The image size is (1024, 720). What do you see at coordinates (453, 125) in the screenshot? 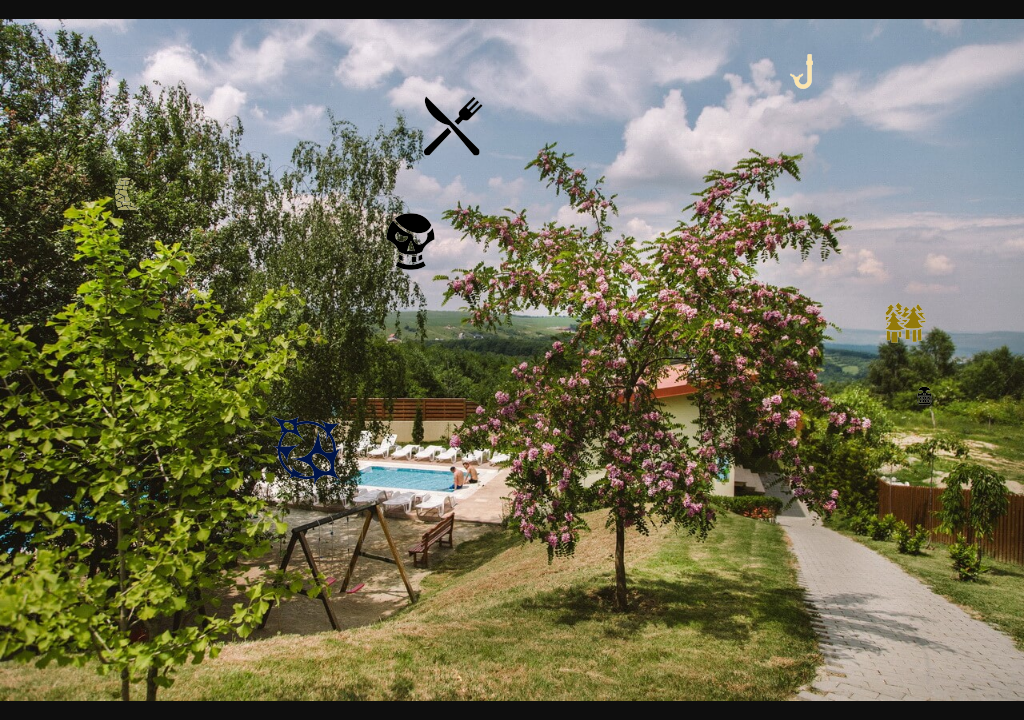
I see `find nearby restaurants or dining options` at bounding box center [453, 125].